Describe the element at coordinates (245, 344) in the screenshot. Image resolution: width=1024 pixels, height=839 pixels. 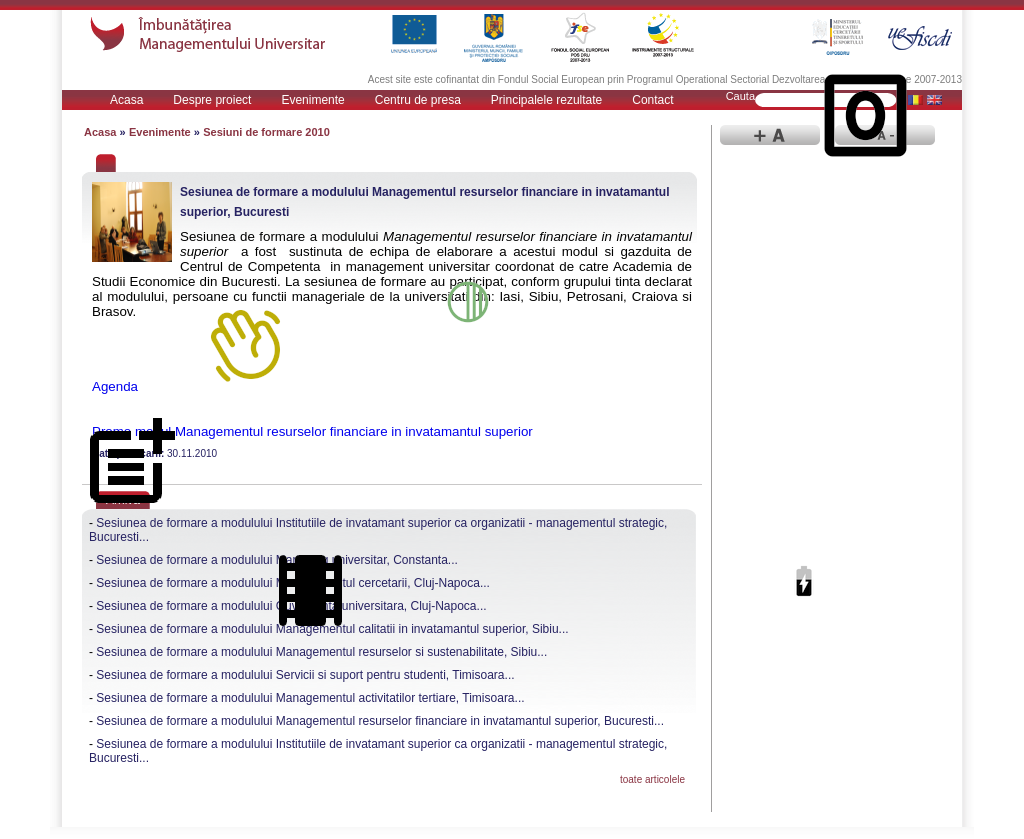
I see `send a greeting or say hello` at that location.